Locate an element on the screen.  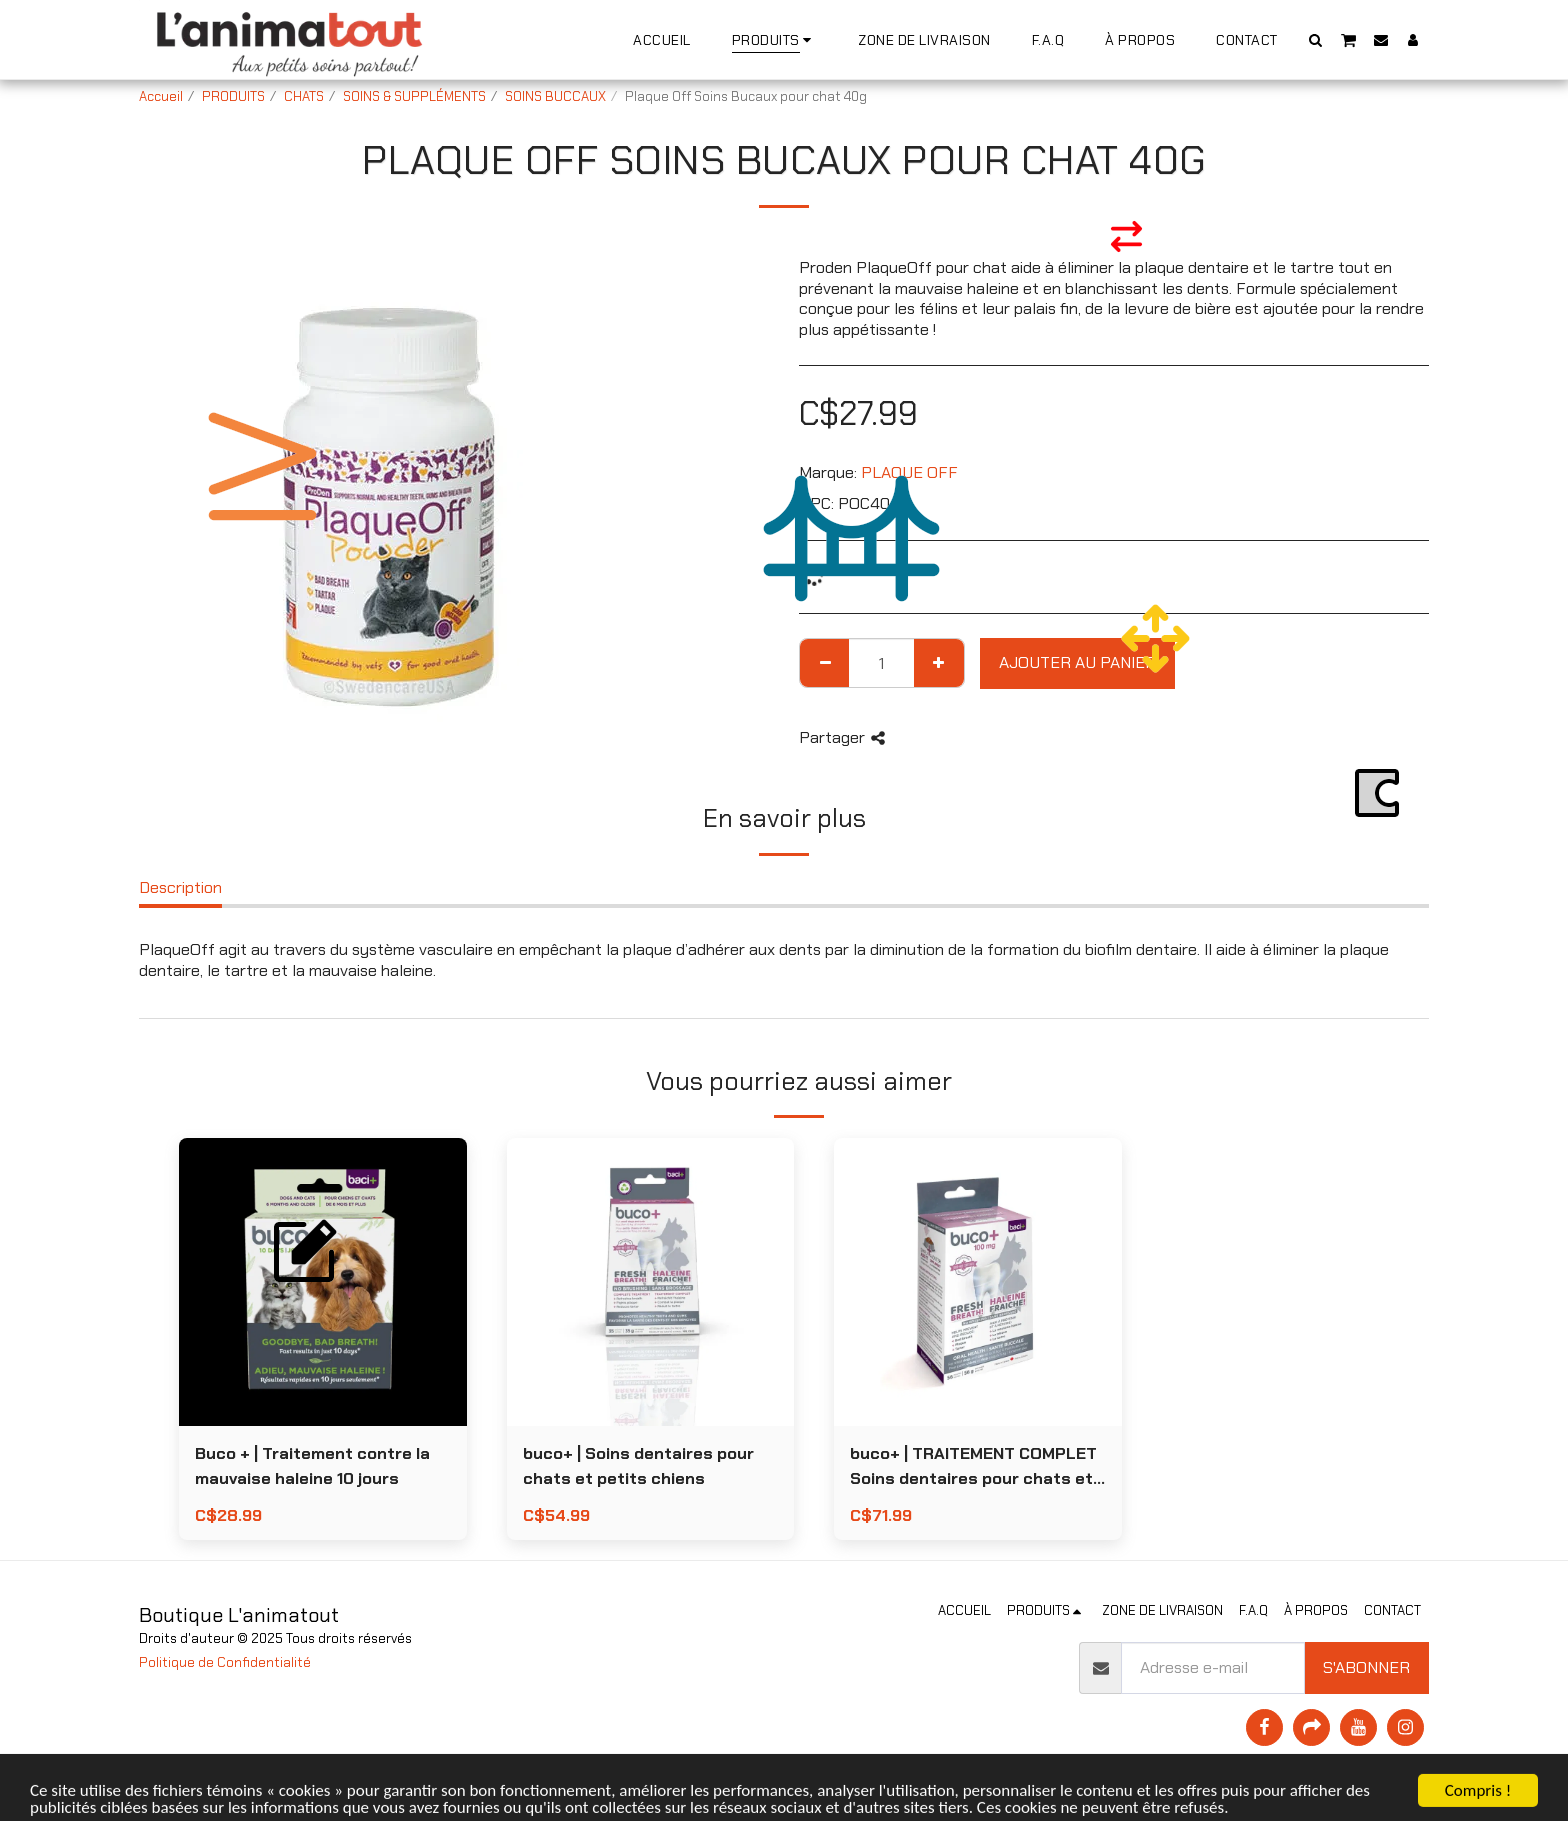
view nearby bridges or crossings is located at coordinates (851, 538).